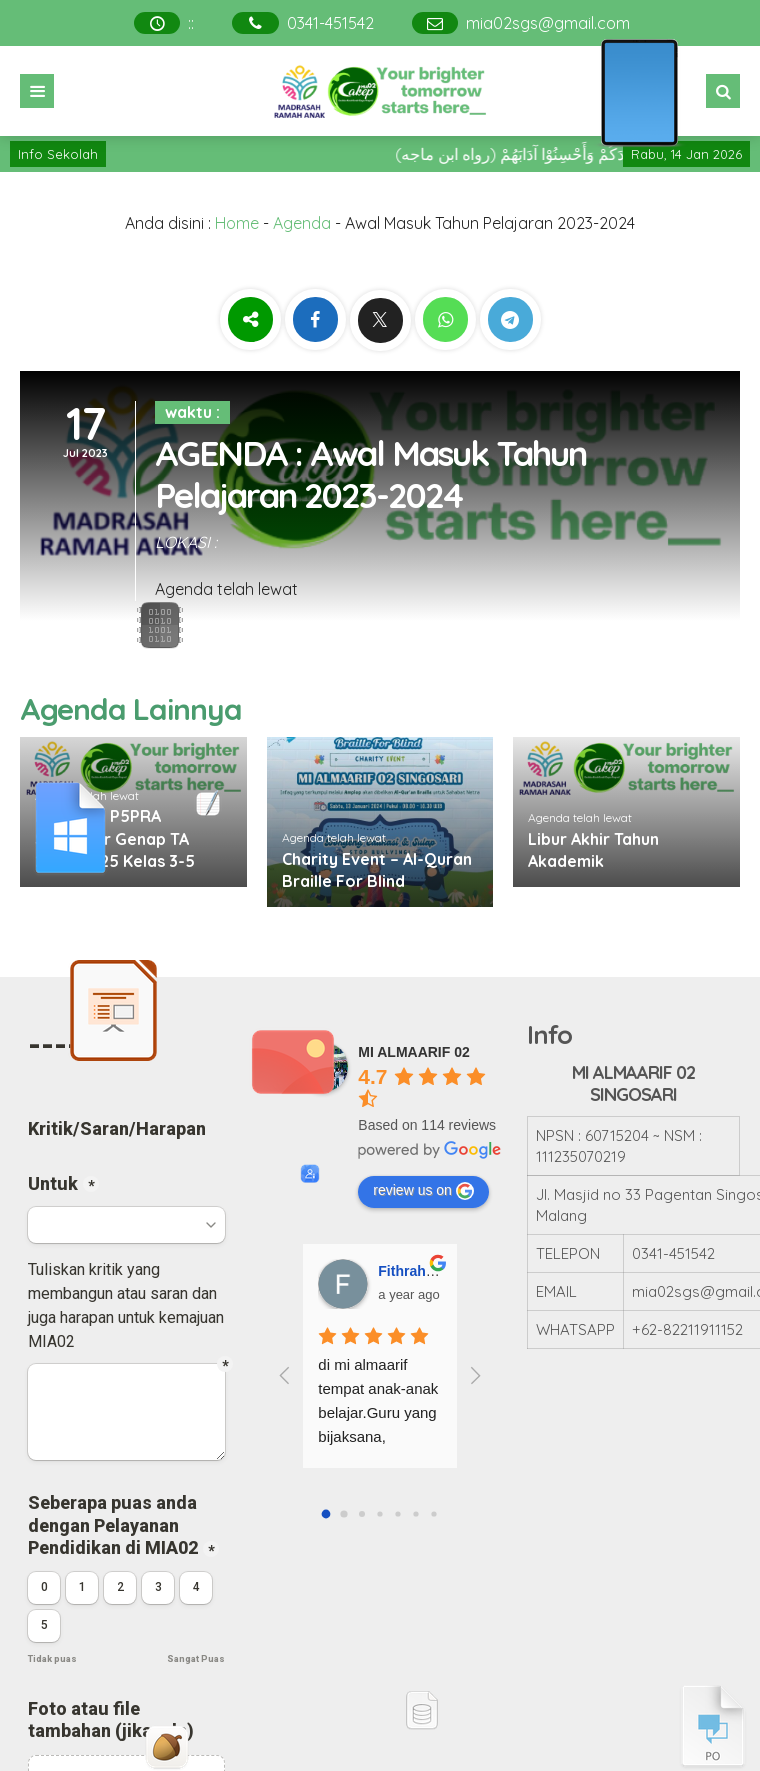  What do you see at coordinates (293, 1062) in the screenshot?
I see `indicates item is linked to photos library` at bounding box center [293, 1062].